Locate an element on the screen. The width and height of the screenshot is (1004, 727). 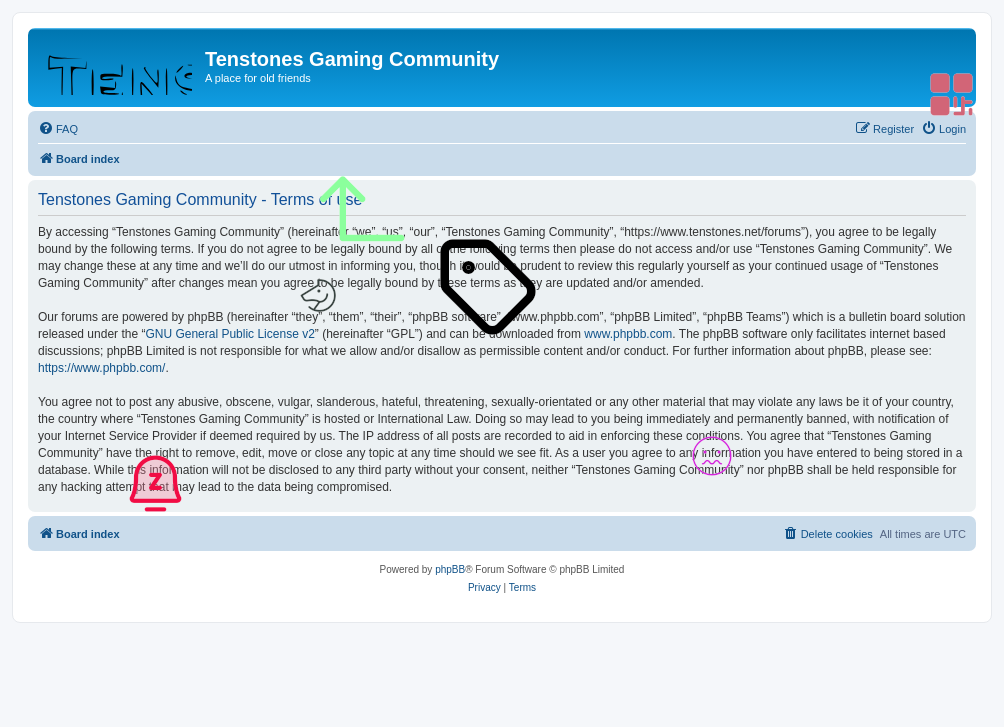
add or manage tags for an item is located at coordinates (488, 287).